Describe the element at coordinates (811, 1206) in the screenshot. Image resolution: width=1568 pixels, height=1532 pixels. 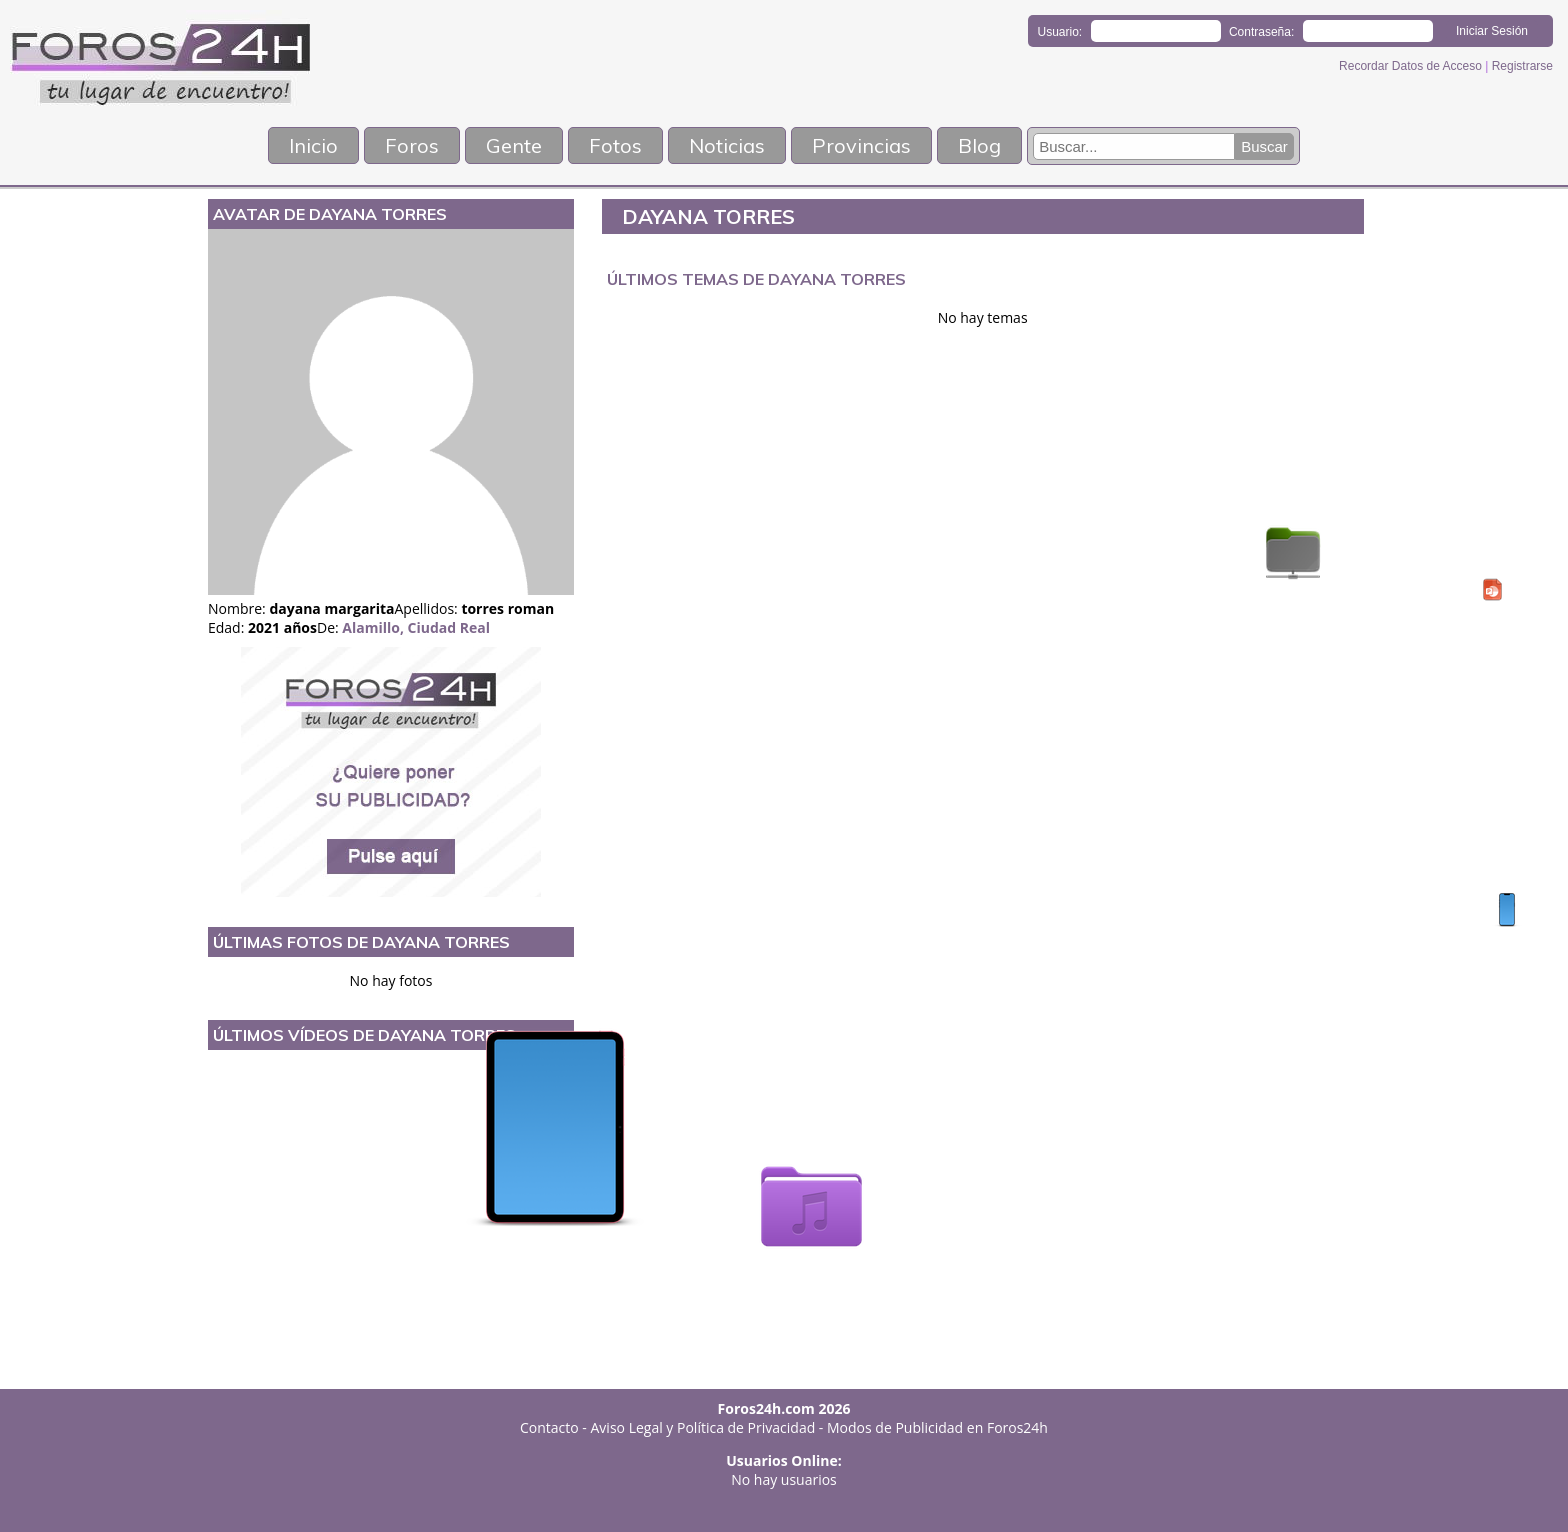
I see `open your music folder` at that location.